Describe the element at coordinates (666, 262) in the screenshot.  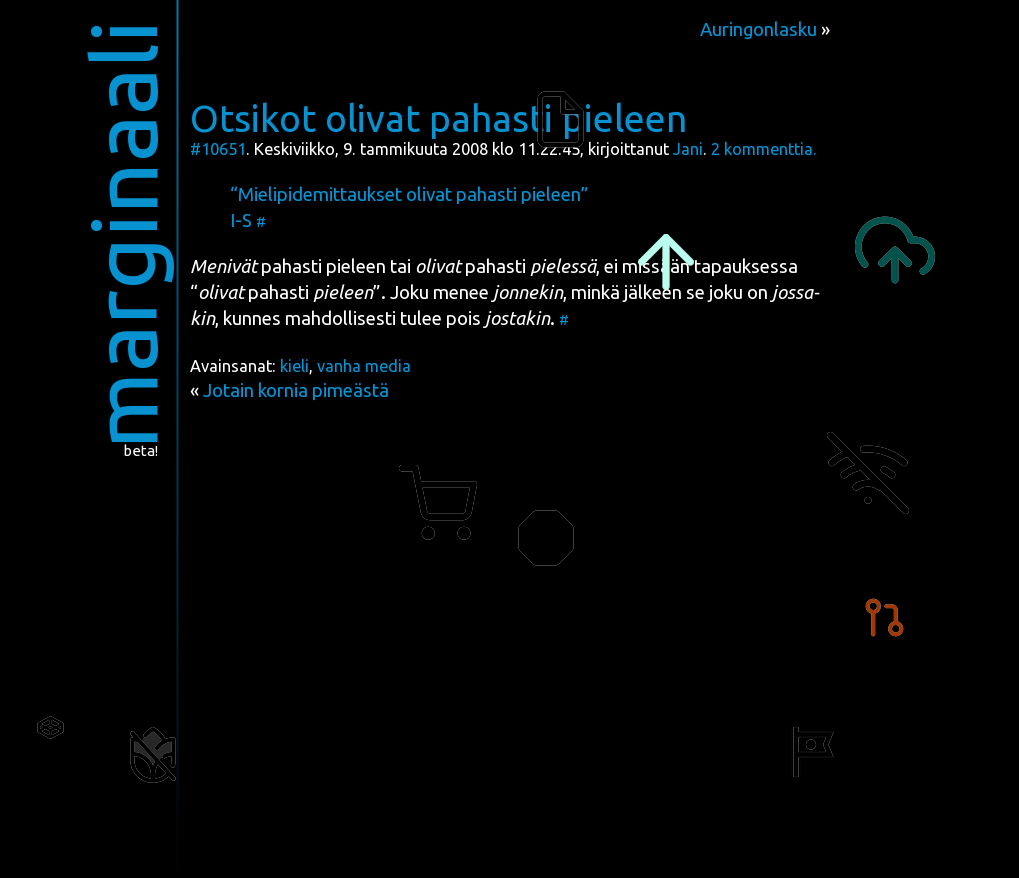
I see `move item up in a list` at that location.